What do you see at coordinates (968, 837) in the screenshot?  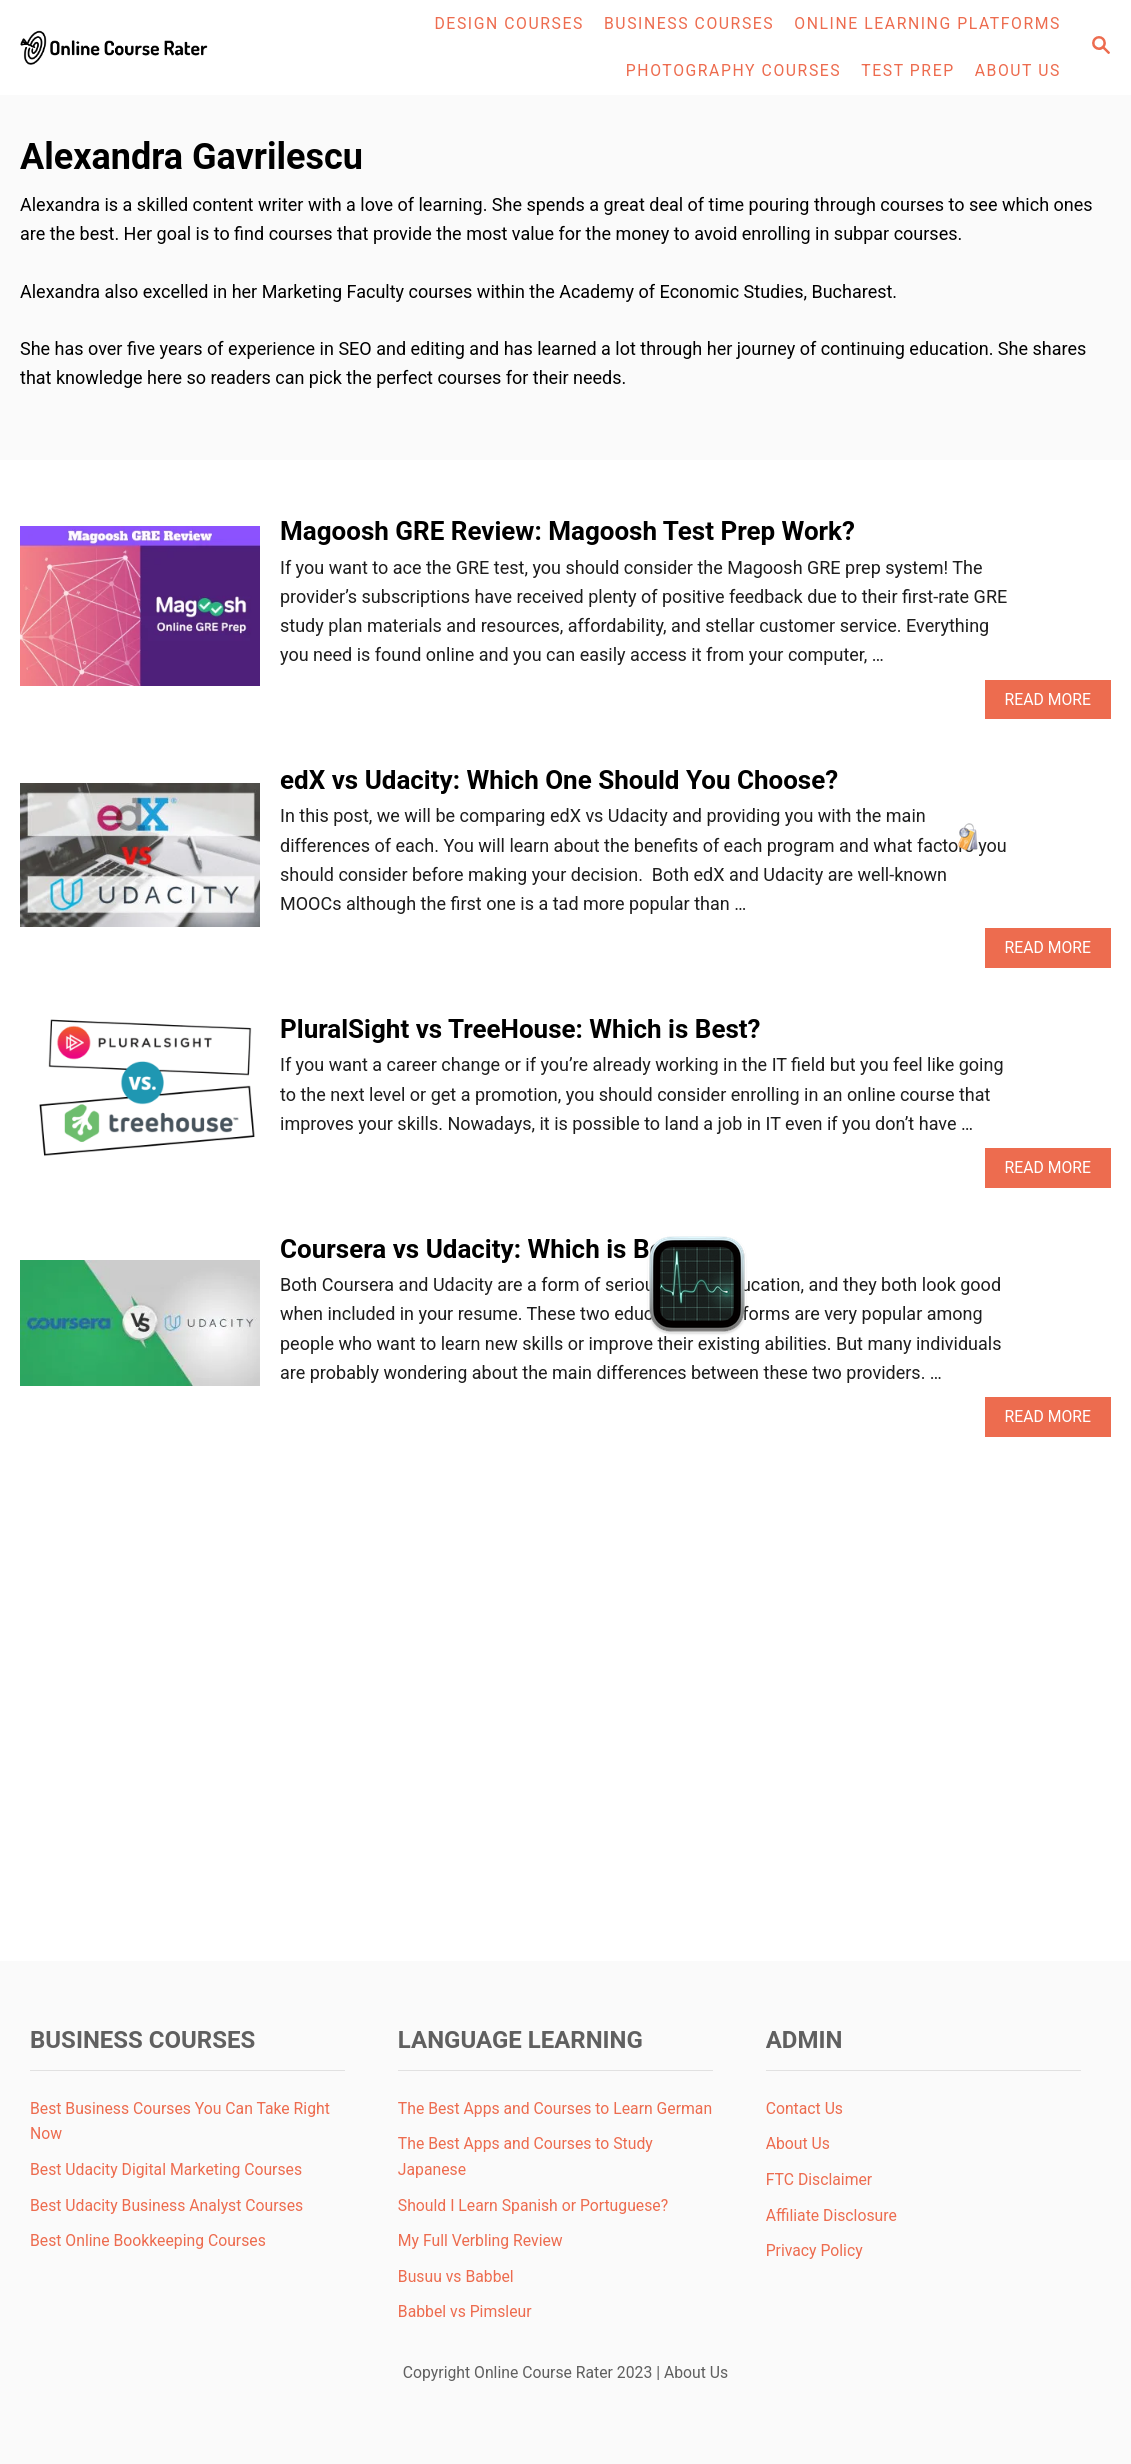 I see `access kerberos authentication settings` at bounding box center [968, 837].